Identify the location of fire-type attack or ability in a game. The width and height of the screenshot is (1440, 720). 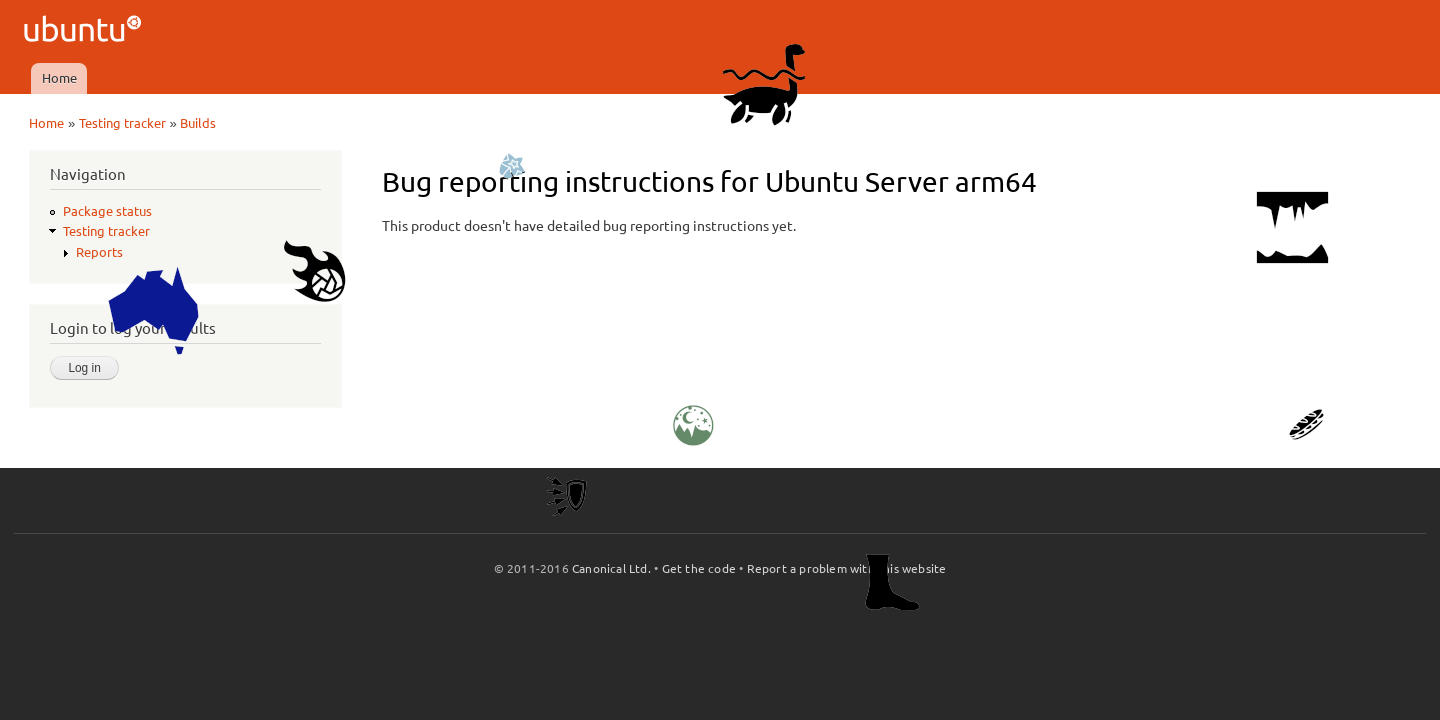
(313, 270).